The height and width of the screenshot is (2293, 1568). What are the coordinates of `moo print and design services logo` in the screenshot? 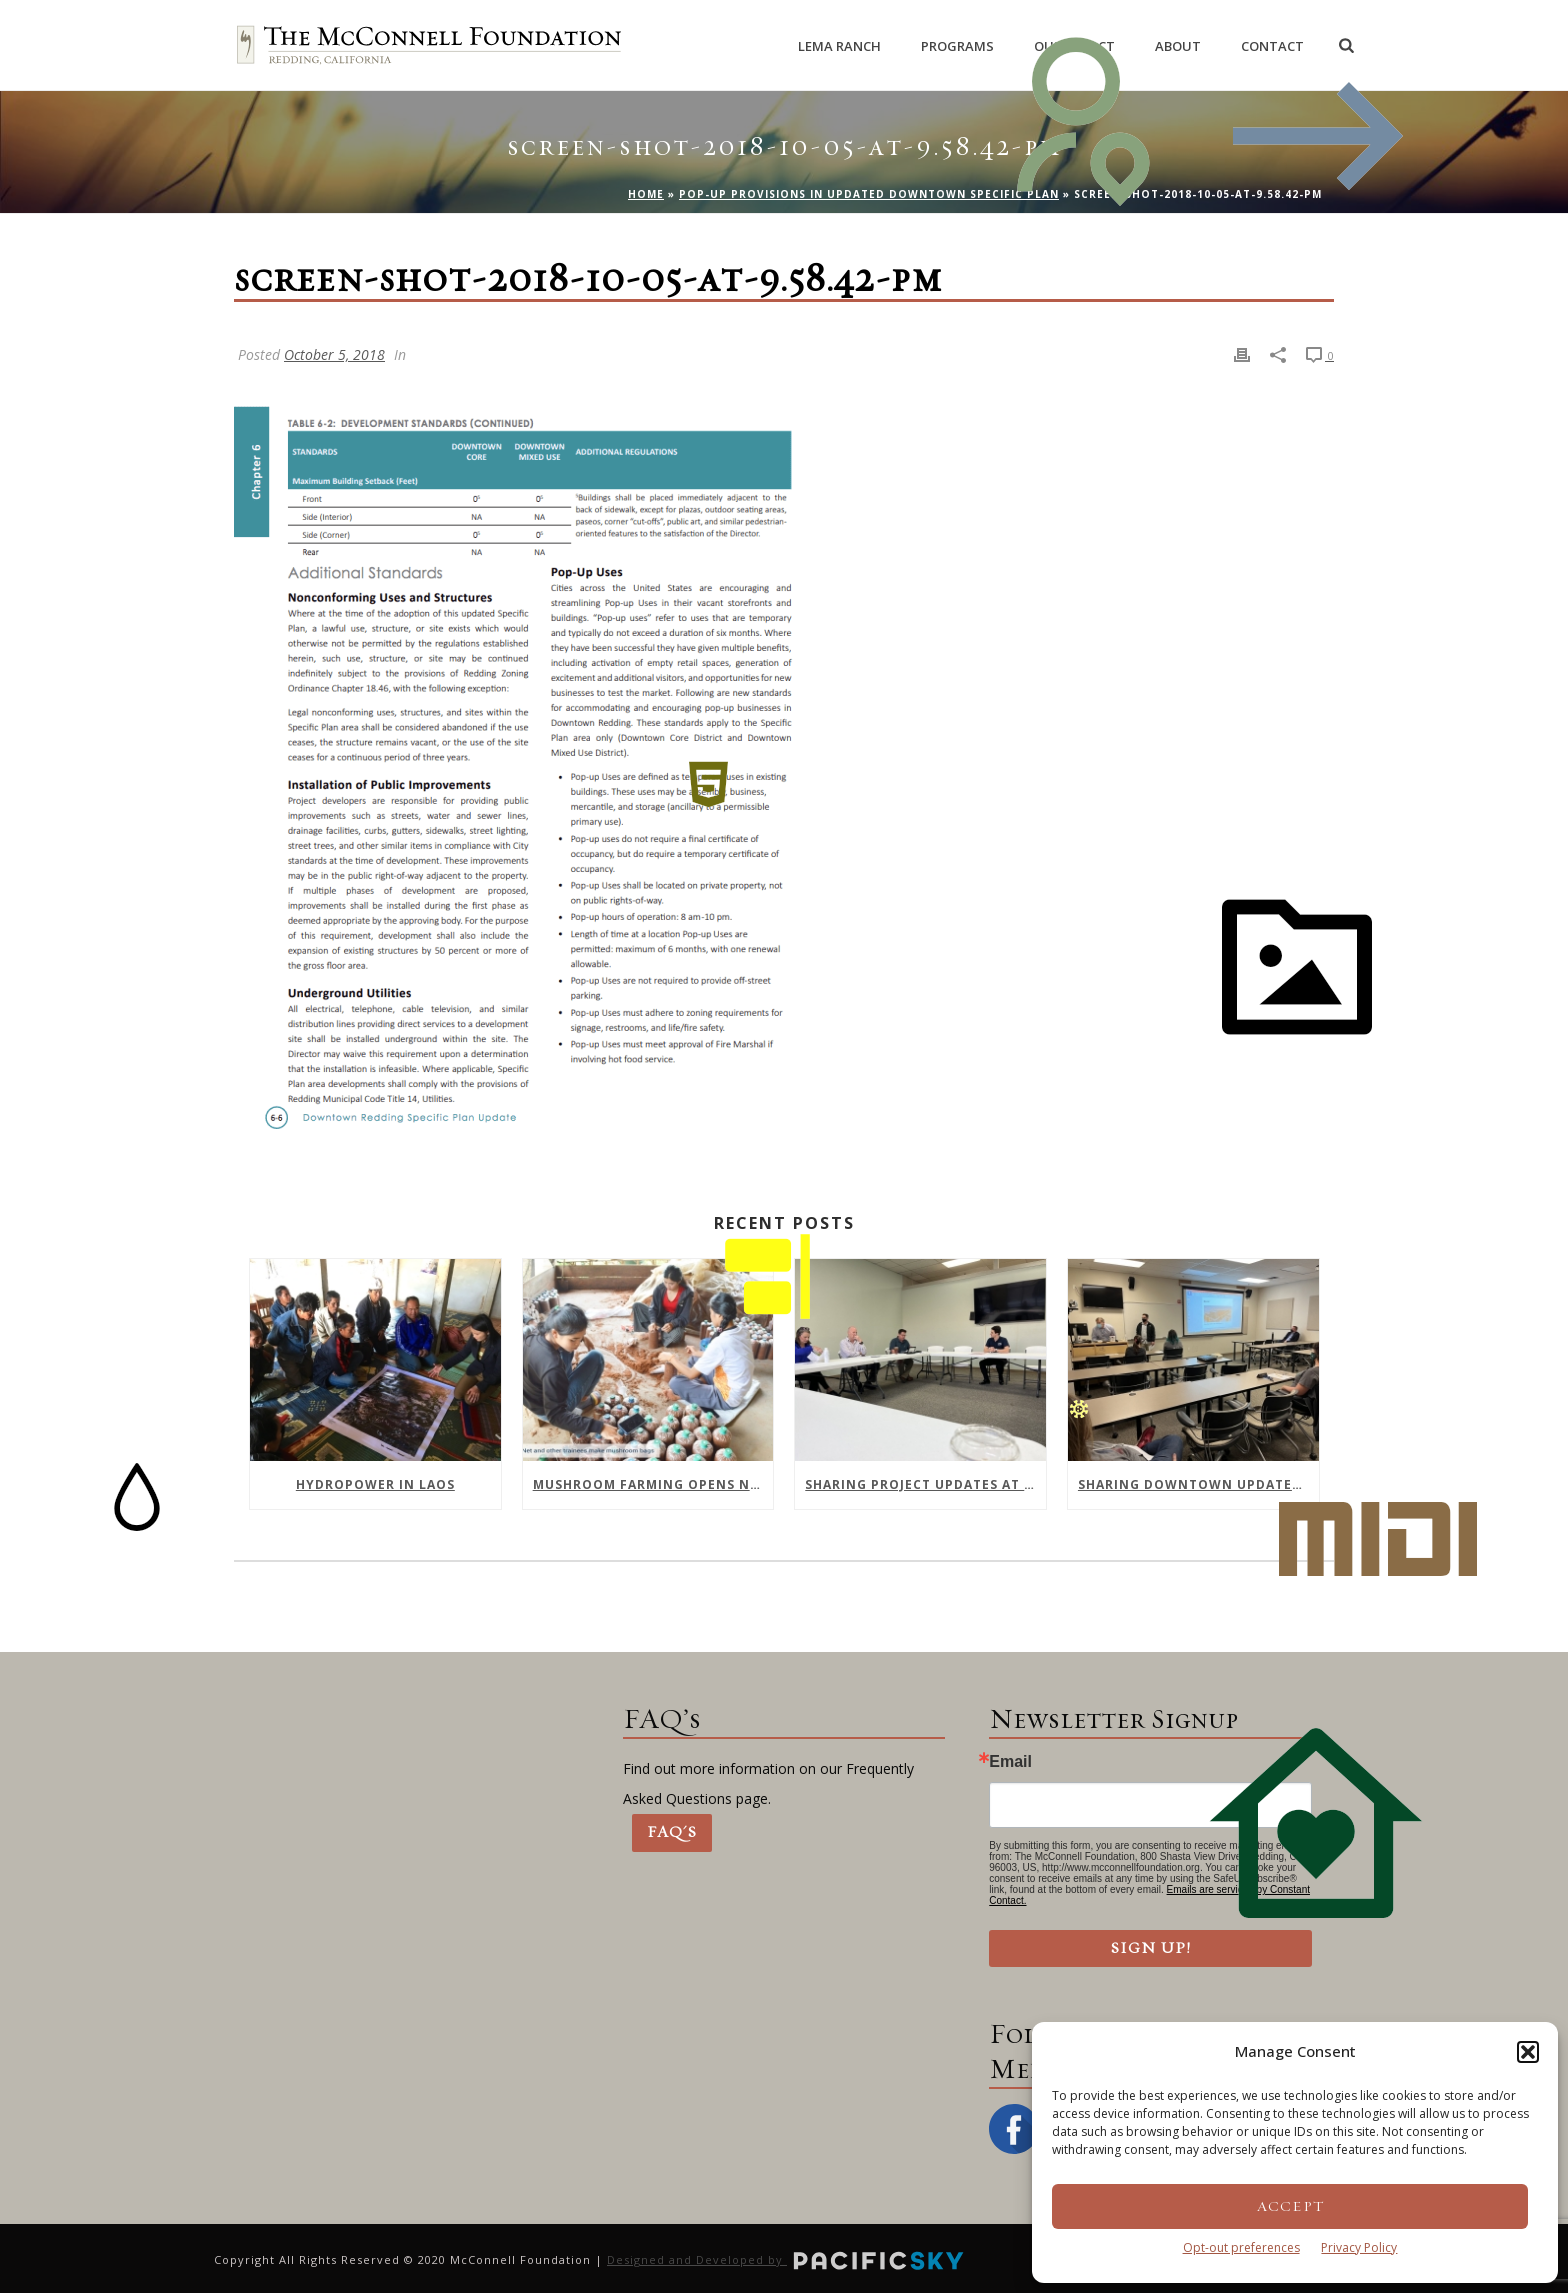 It's located at (137, 1497).